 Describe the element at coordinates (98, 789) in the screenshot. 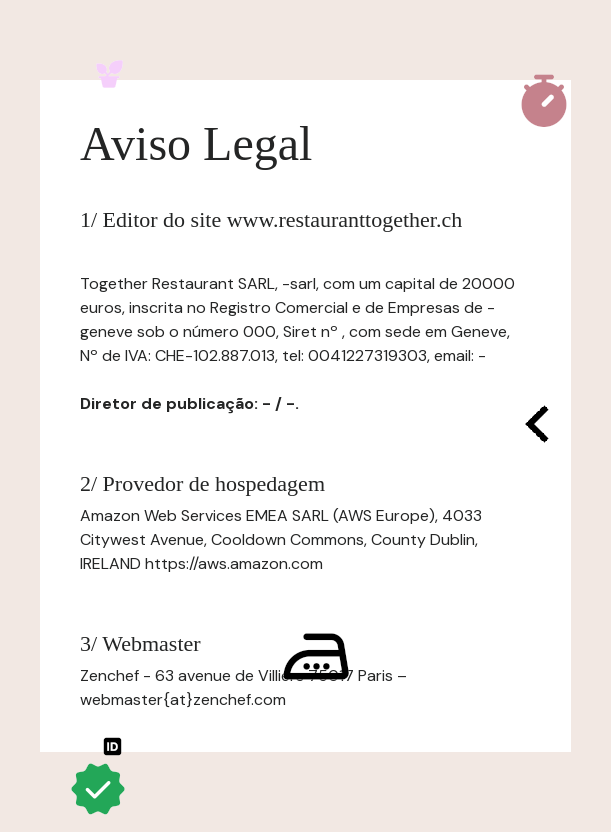

I see `indicates a verified discord server` at that location.